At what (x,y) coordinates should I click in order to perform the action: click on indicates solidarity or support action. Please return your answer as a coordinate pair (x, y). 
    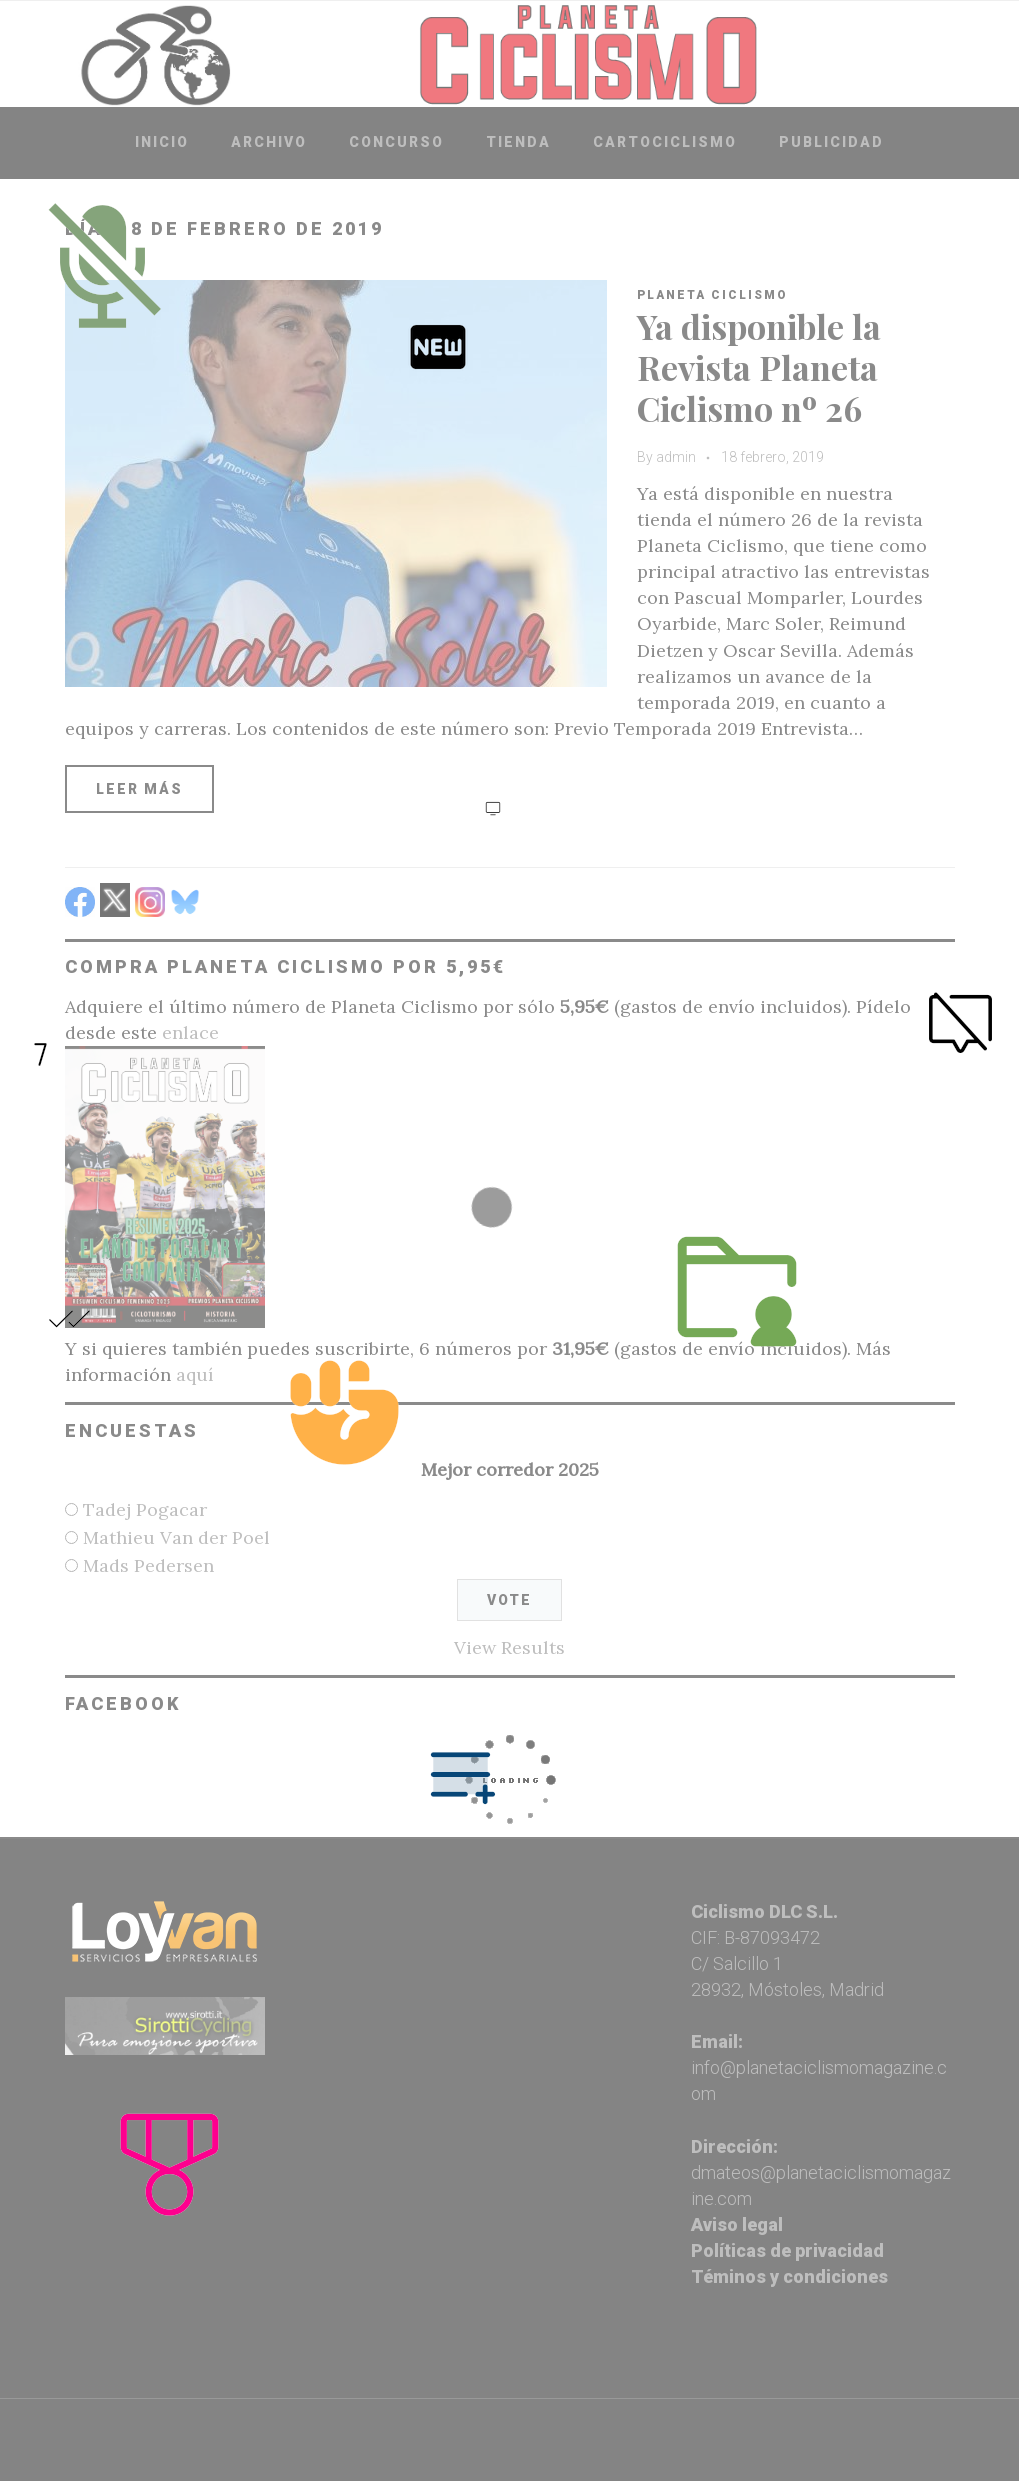
    Looking at the image, I should click on (344, 1410).